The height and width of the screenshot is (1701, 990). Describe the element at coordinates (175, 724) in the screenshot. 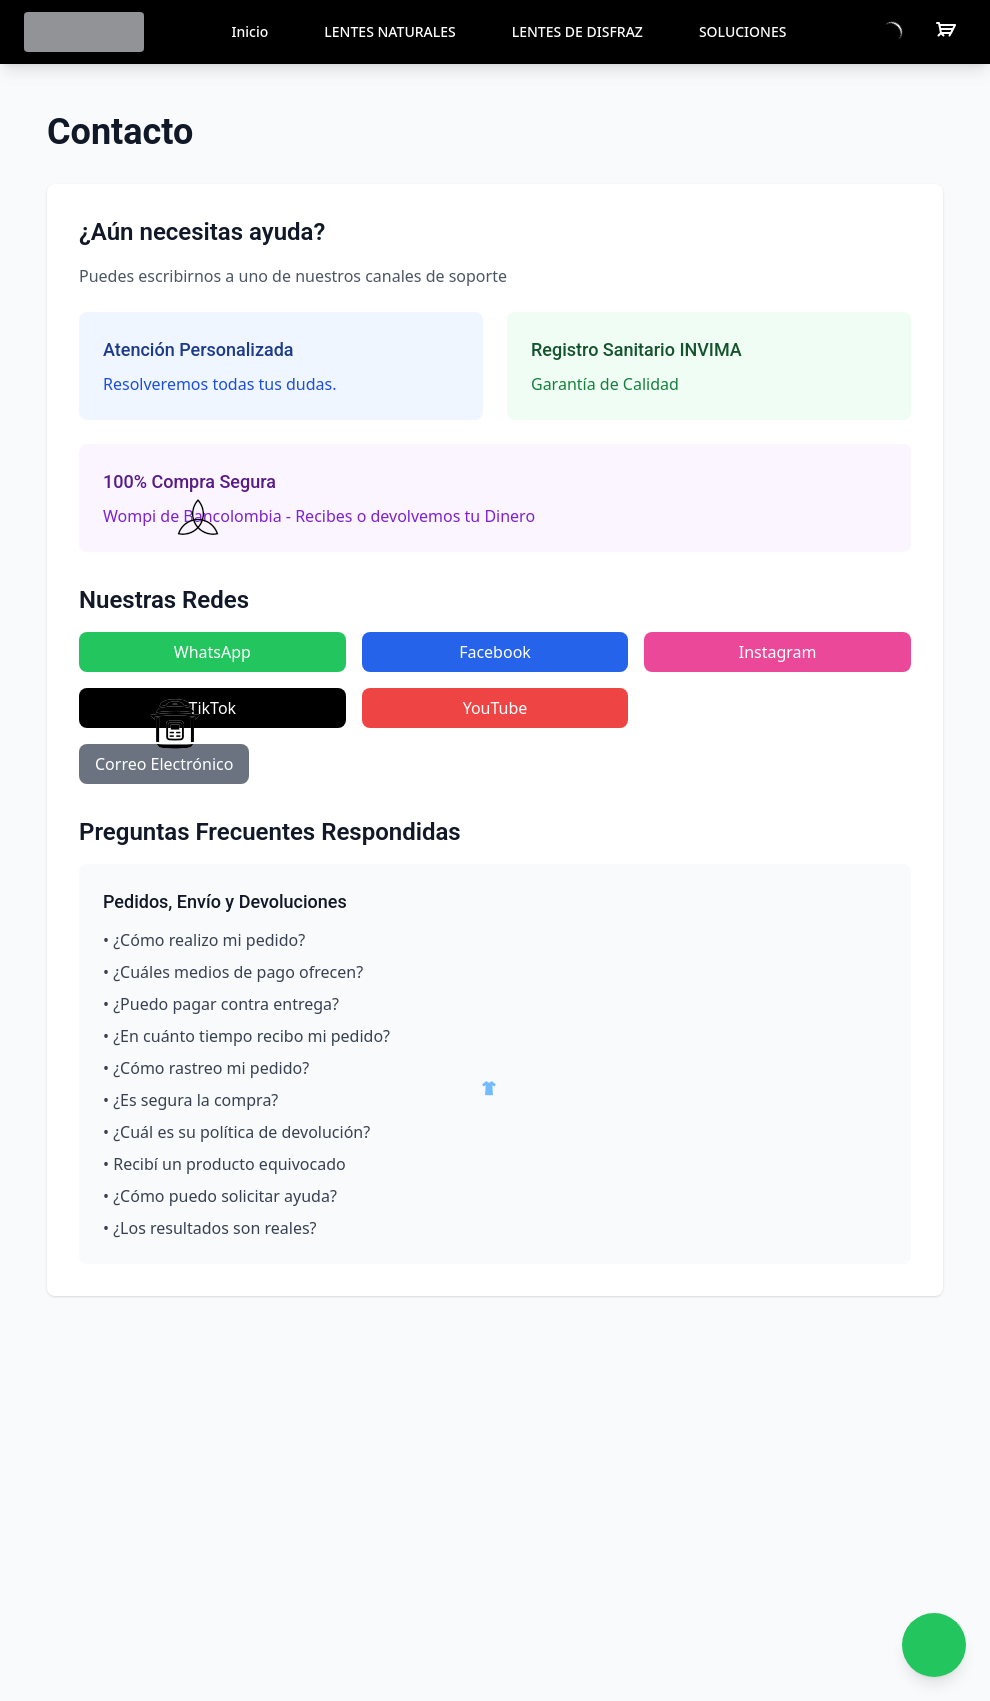

I see `access pressure cooker recipes or settings` at that location.